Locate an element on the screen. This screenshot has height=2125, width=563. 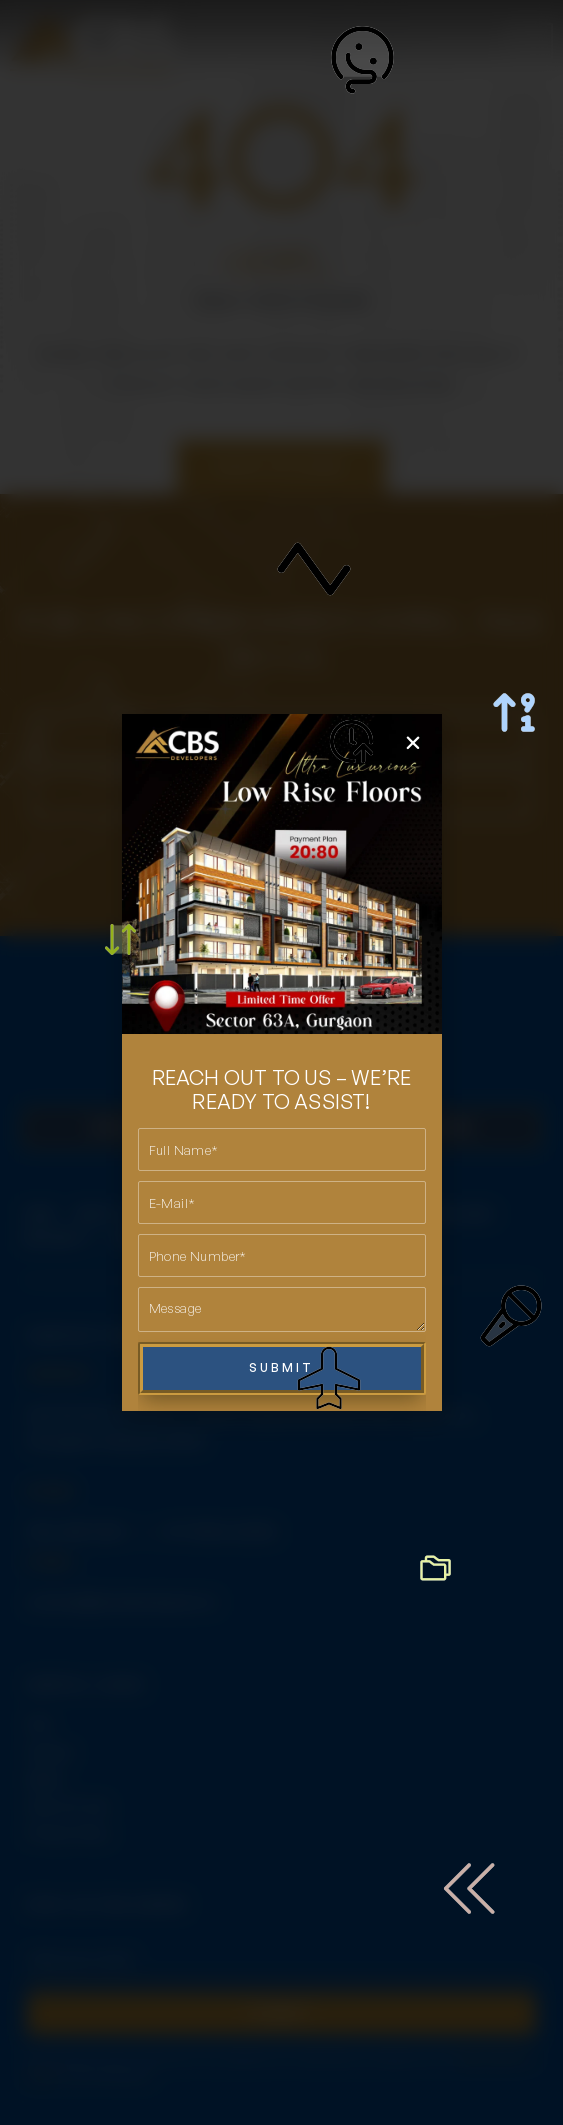
browse all folders is located at coordinates (435, 1568).